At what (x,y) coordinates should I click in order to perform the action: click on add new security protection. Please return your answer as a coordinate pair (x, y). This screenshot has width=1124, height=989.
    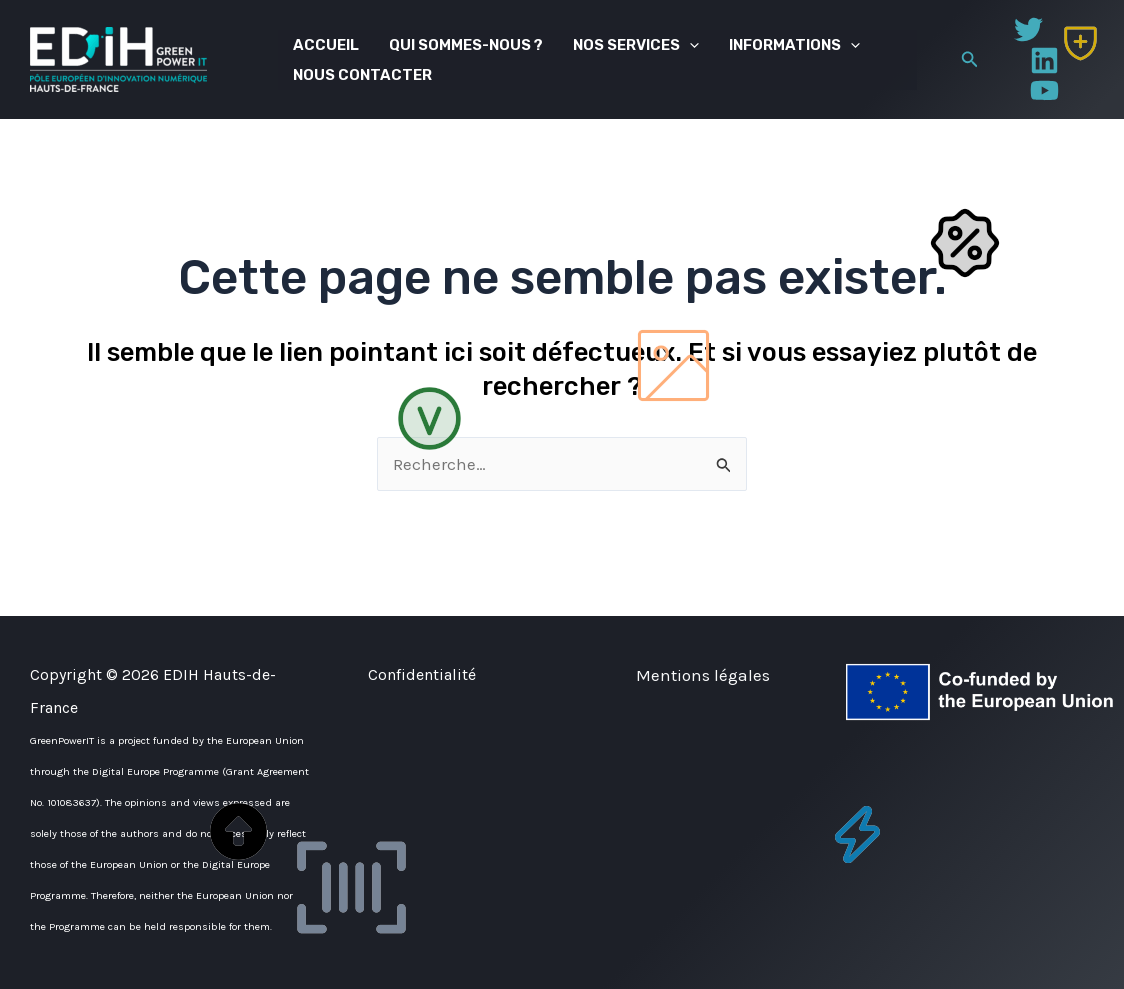
    Looking at the image, I should click on (1080, 41).